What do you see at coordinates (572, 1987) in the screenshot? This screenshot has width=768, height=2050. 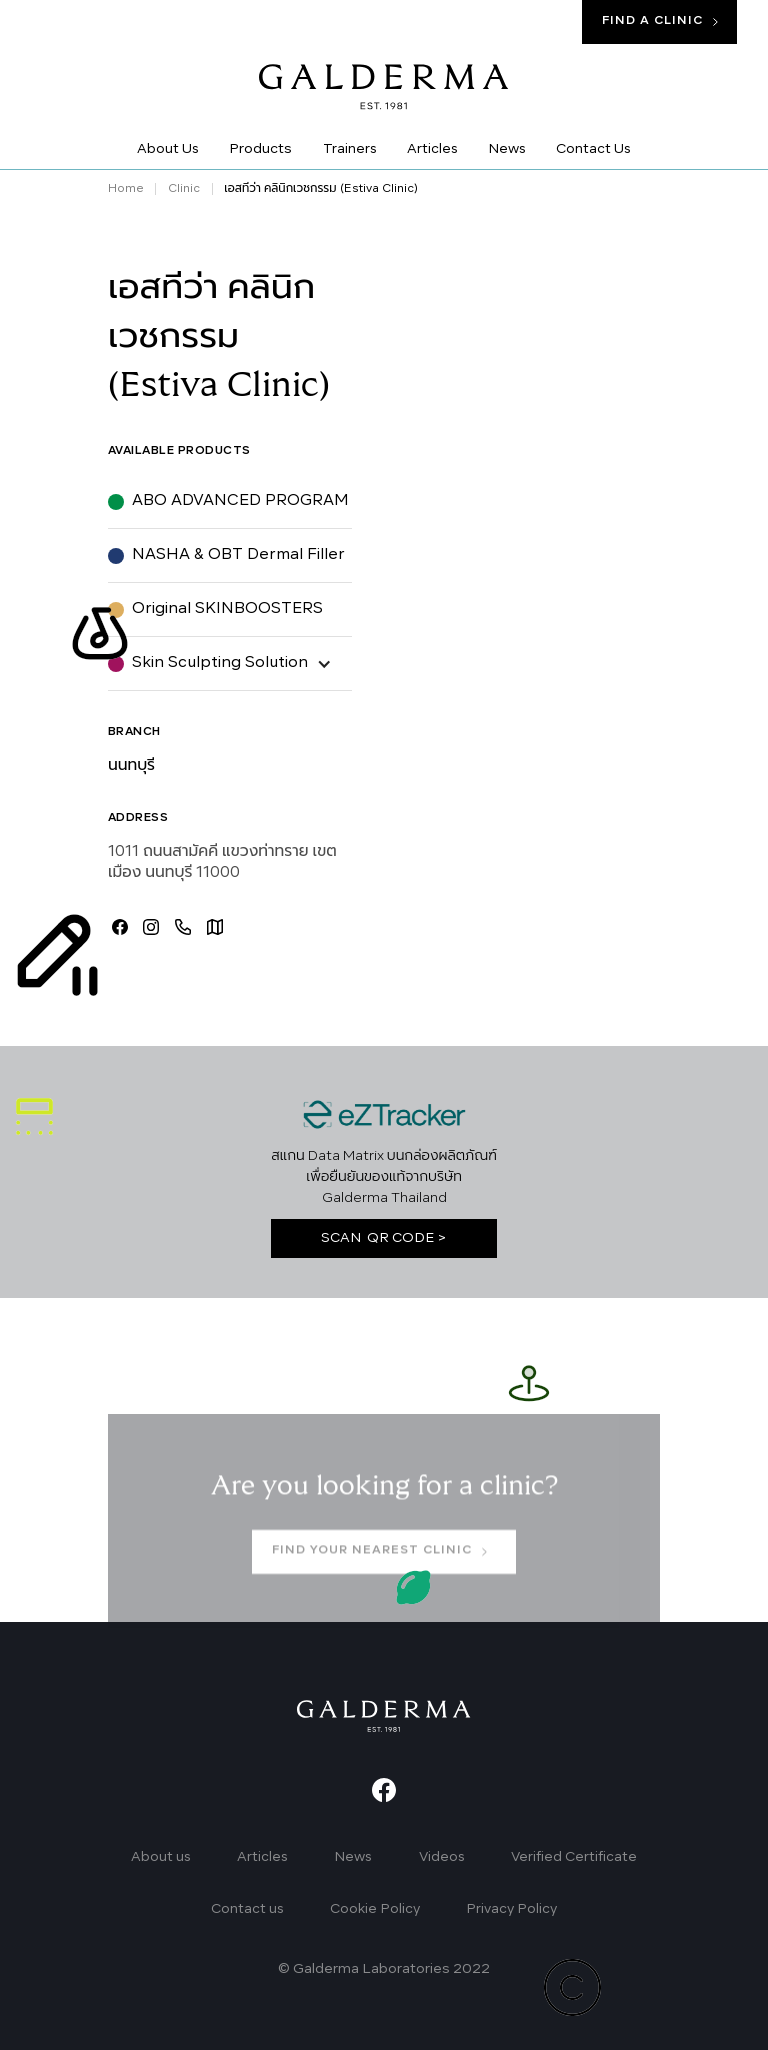 I see `indicates copyrighted content` at bounding box center [572, 1987].